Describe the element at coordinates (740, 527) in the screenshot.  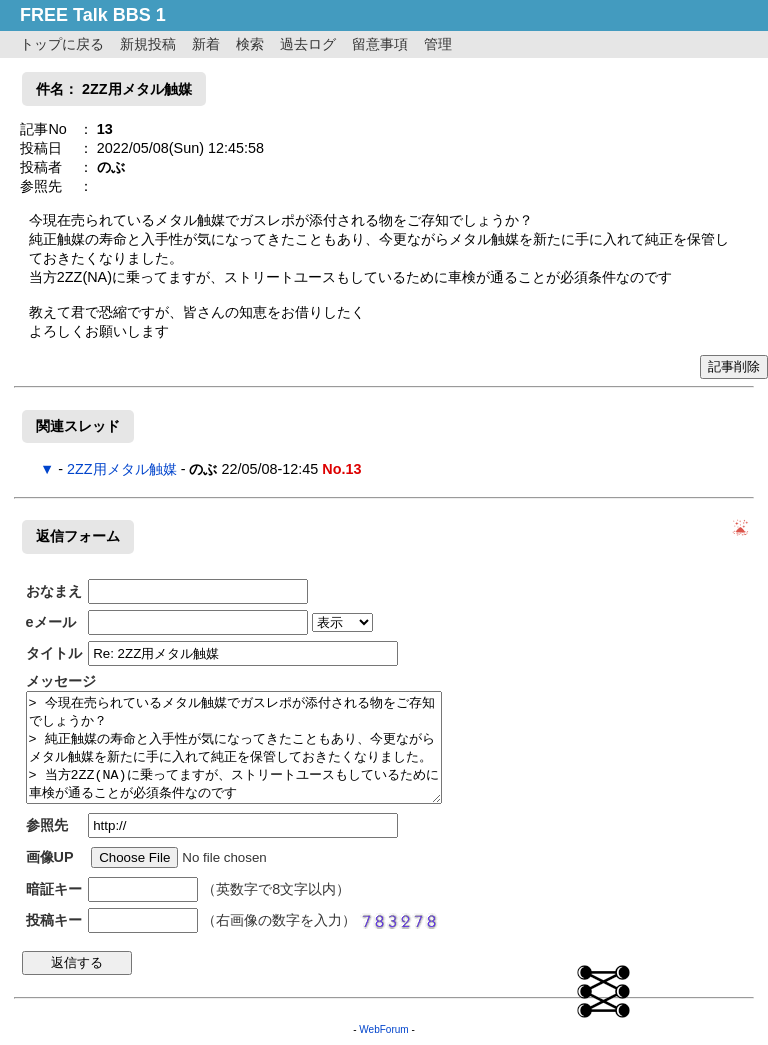
I see `a pile of spices or seasoning ingredients` at that location.